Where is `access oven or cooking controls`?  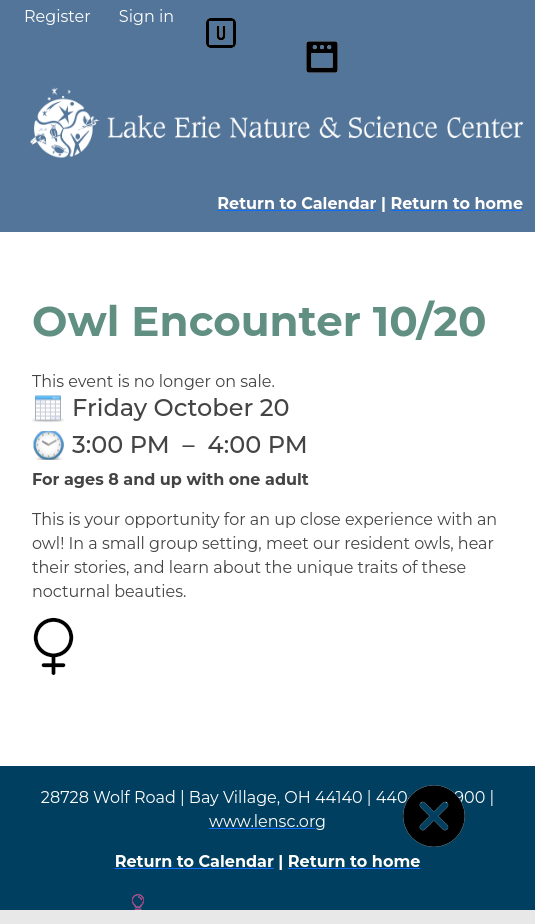
access oven or cooking controls is located at coordinates (322, 57).